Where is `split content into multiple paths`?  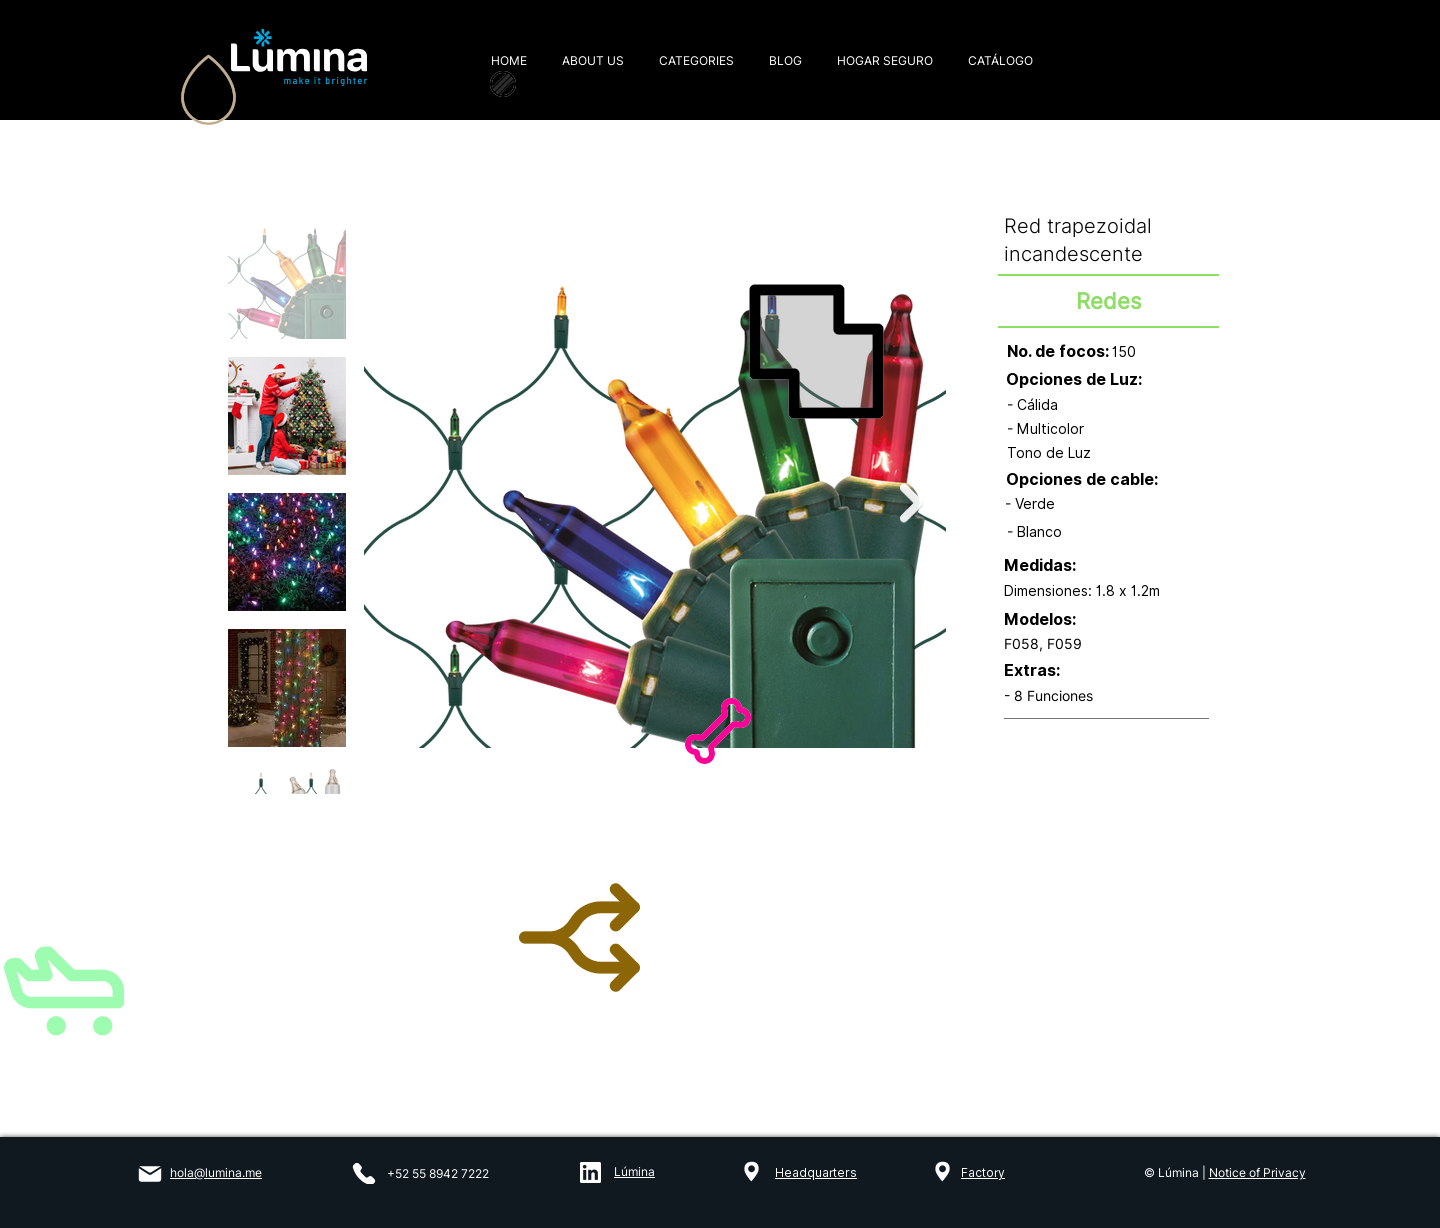 split content into multiple paths is located at coordinates (579, 937).